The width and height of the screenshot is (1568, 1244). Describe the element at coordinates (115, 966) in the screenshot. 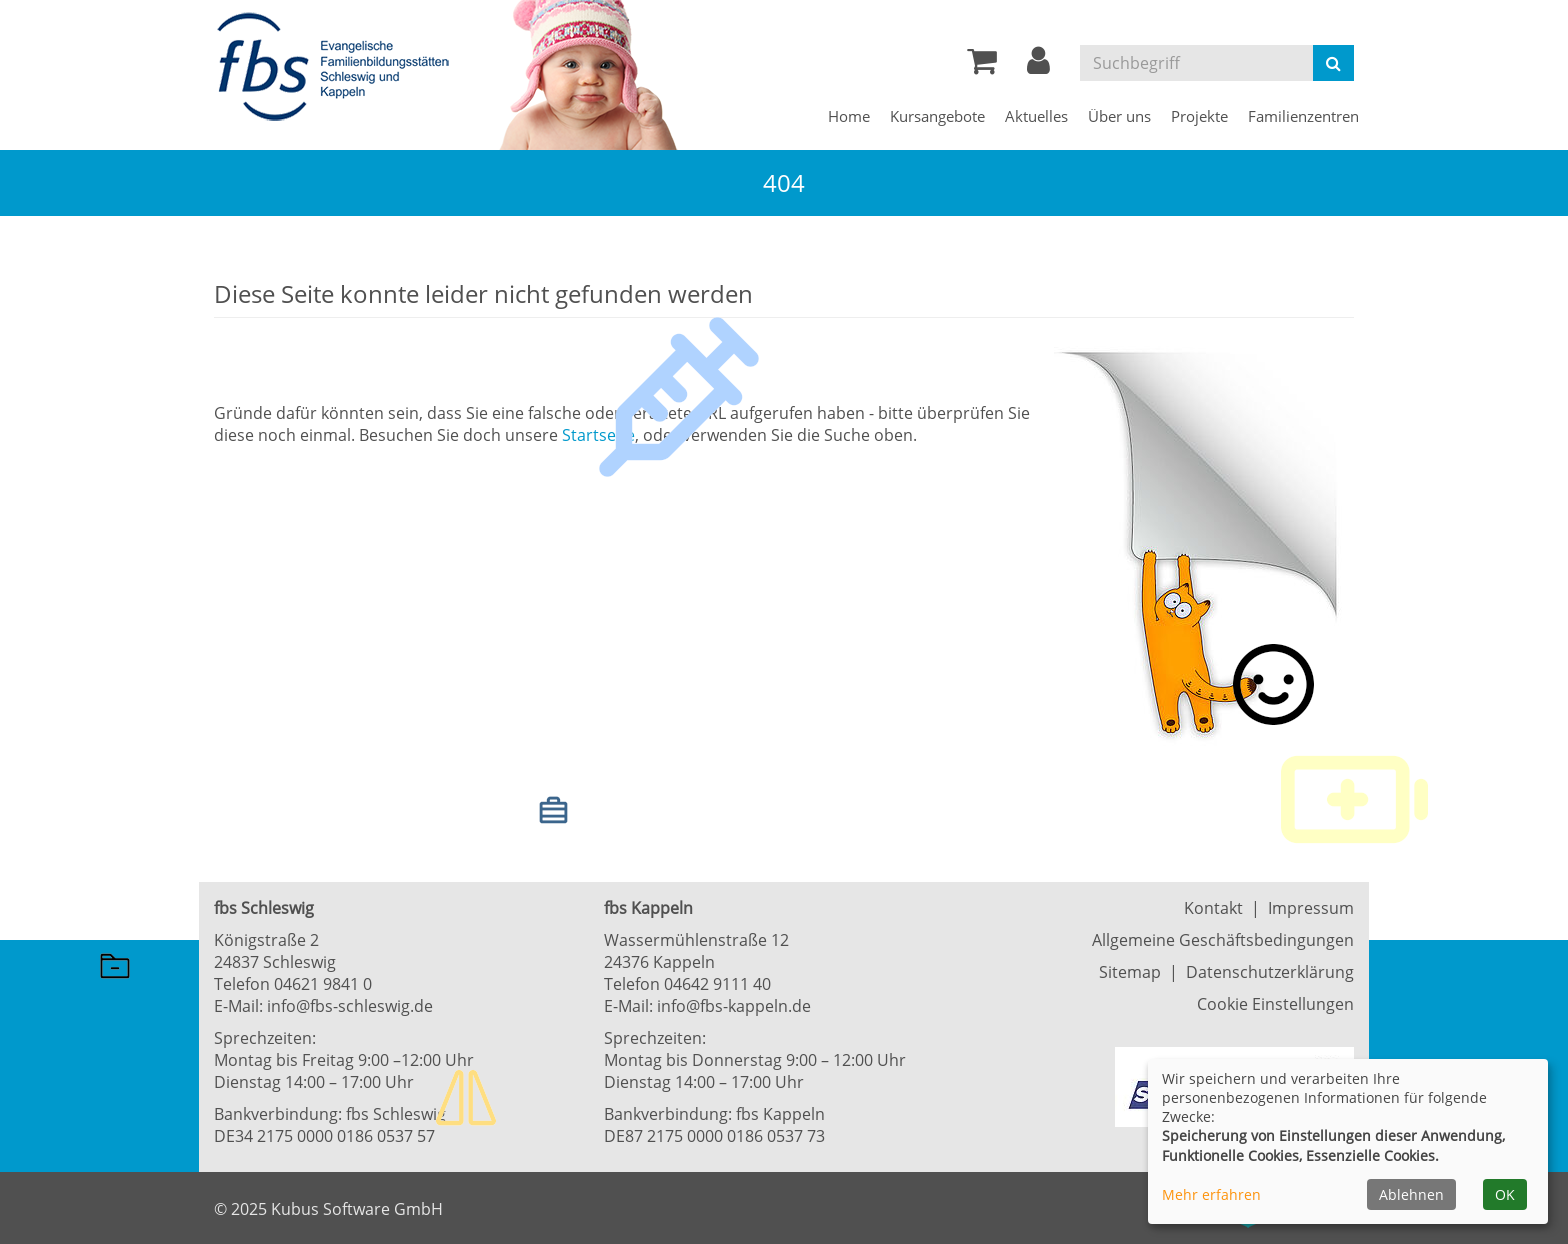

I see `remove a file or item from this folder` at that location.